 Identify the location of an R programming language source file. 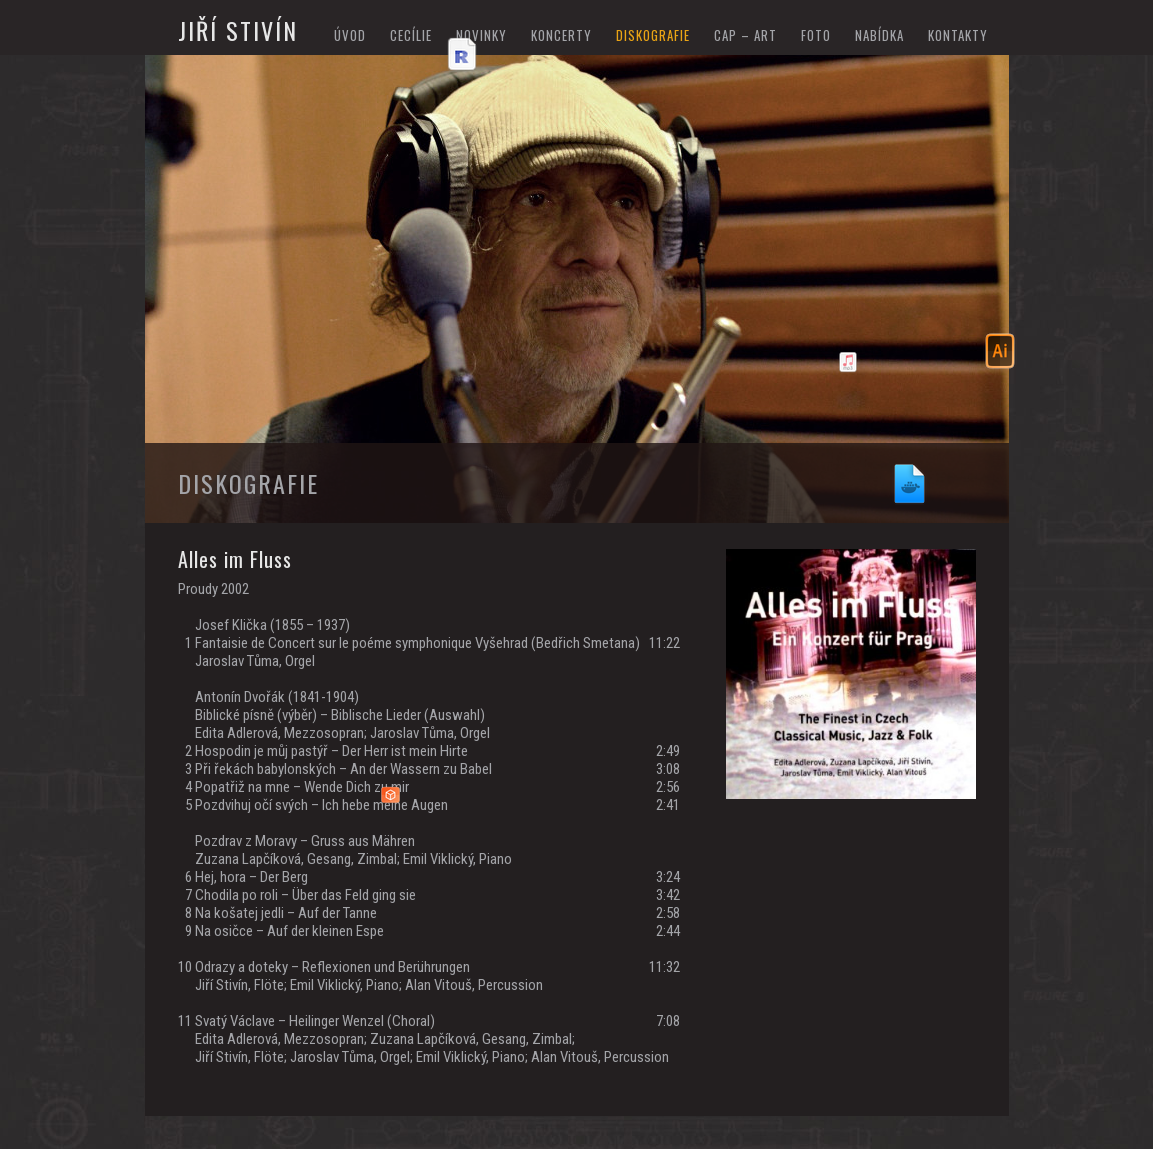
(462, 54).